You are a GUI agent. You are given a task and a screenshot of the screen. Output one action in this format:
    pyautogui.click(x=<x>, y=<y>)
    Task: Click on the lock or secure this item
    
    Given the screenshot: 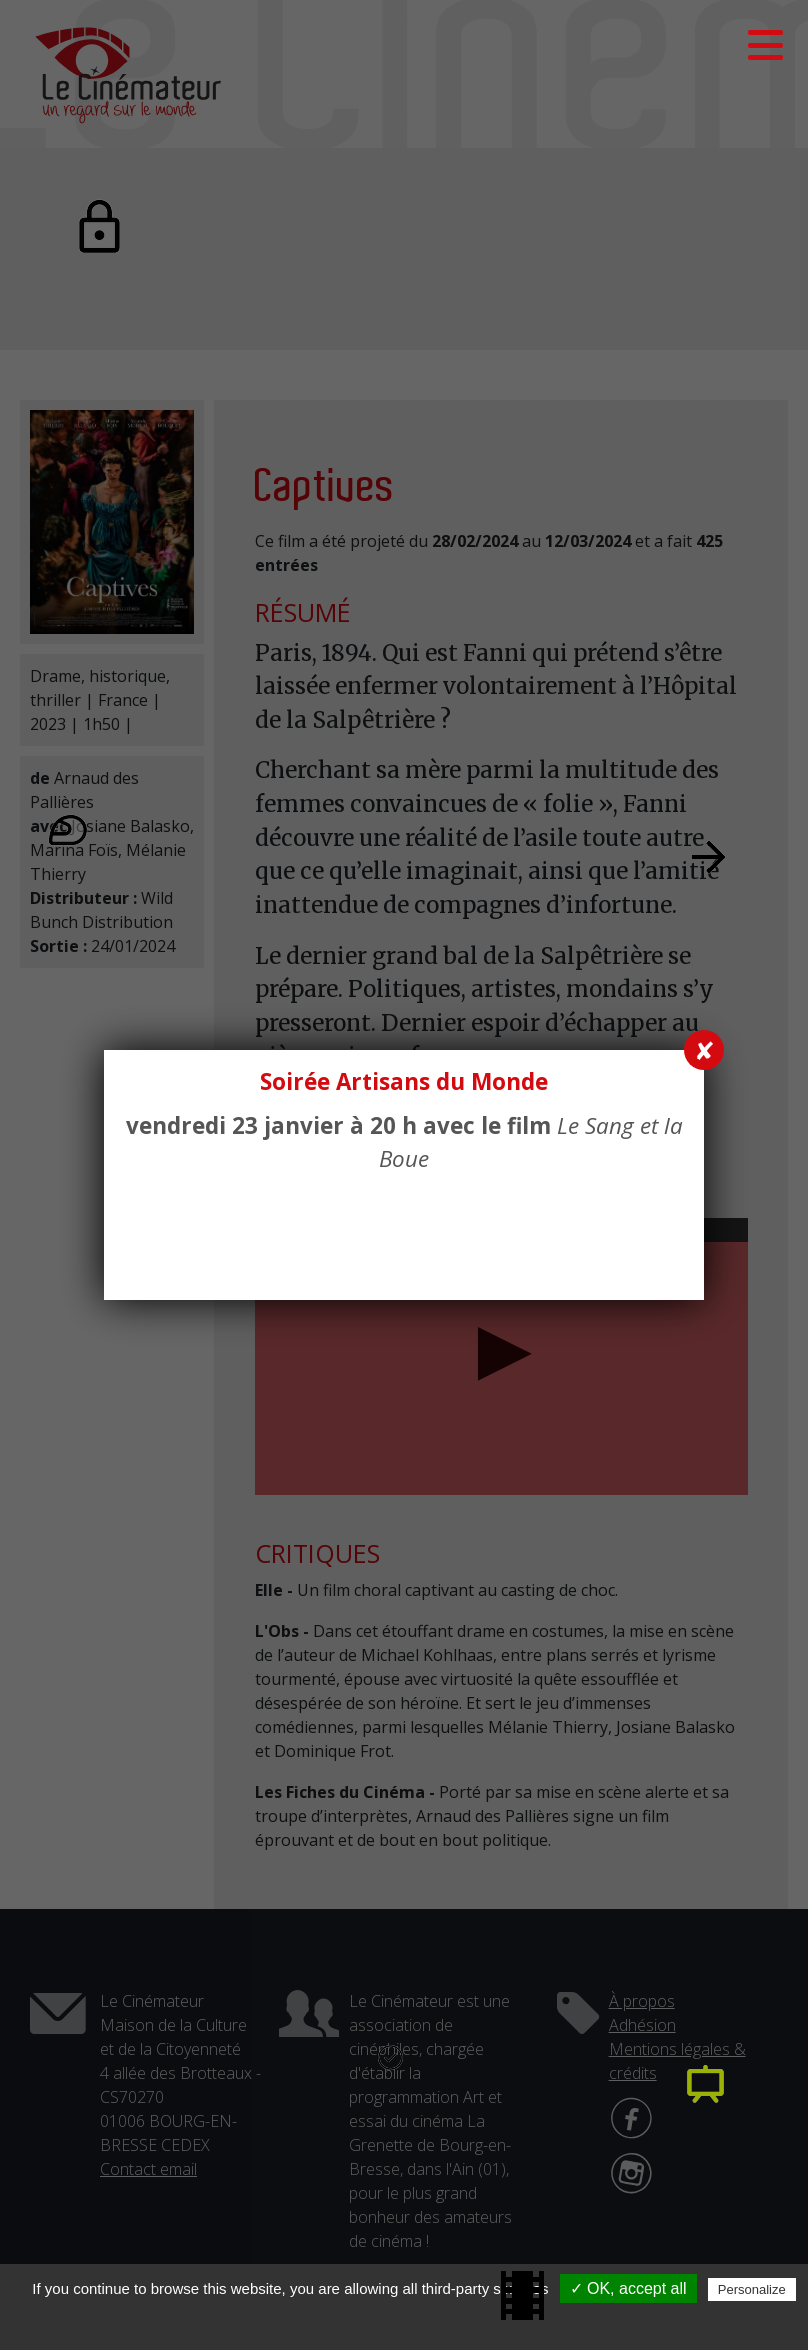 What is the action you would take?
    pyautogui.click(x=99, y=227)
    